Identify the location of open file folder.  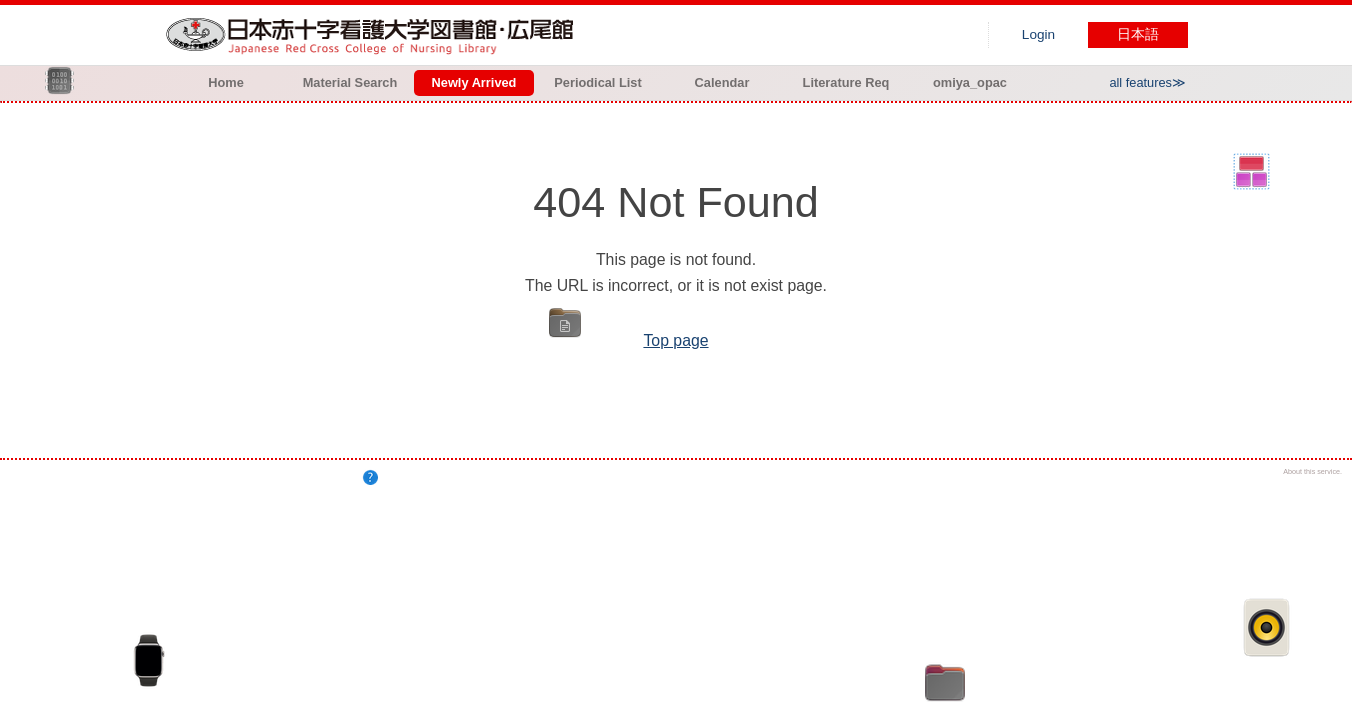
(945, 682).